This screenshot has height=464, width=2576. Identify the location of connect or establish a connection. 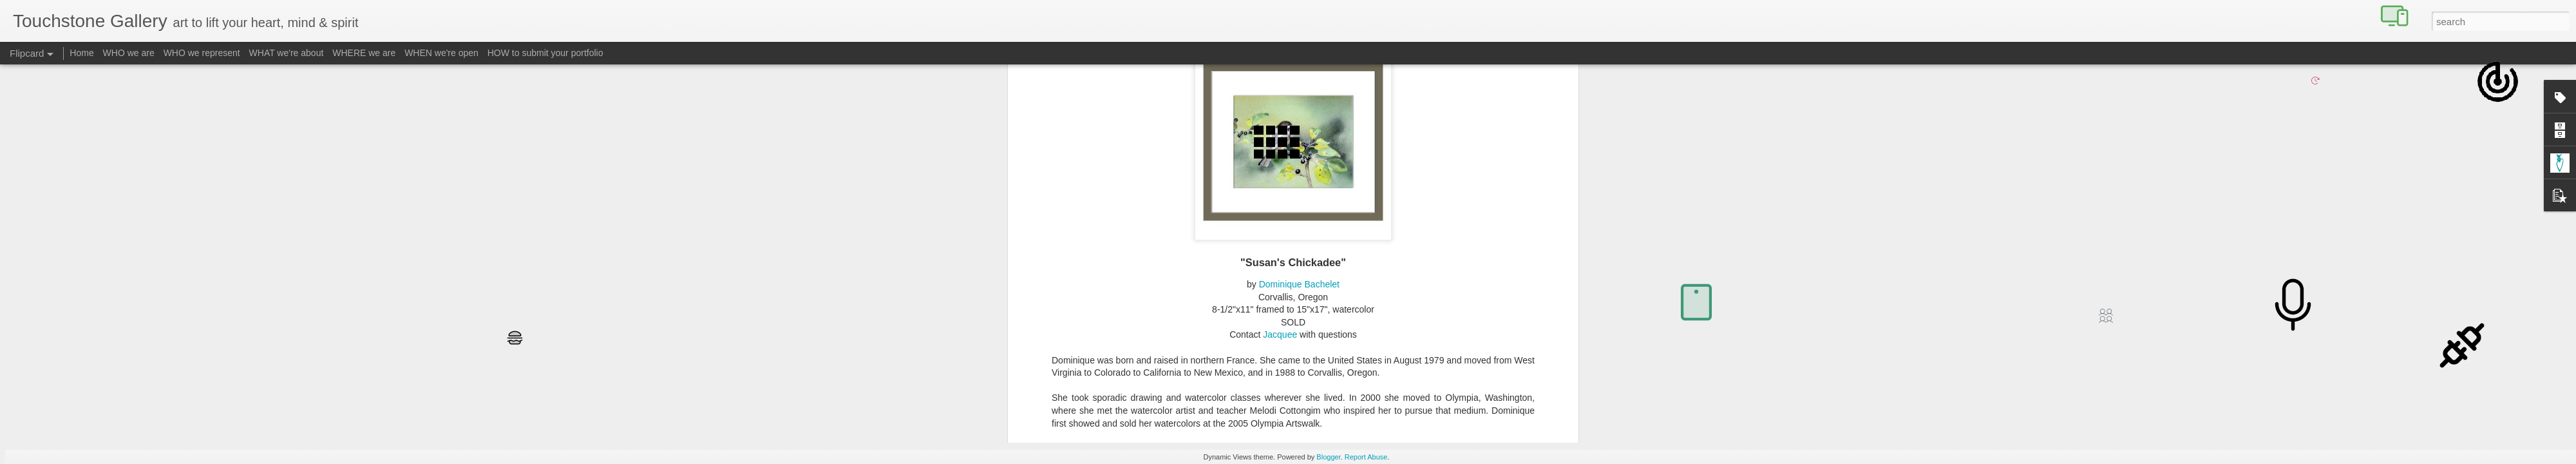
(2462, 345).